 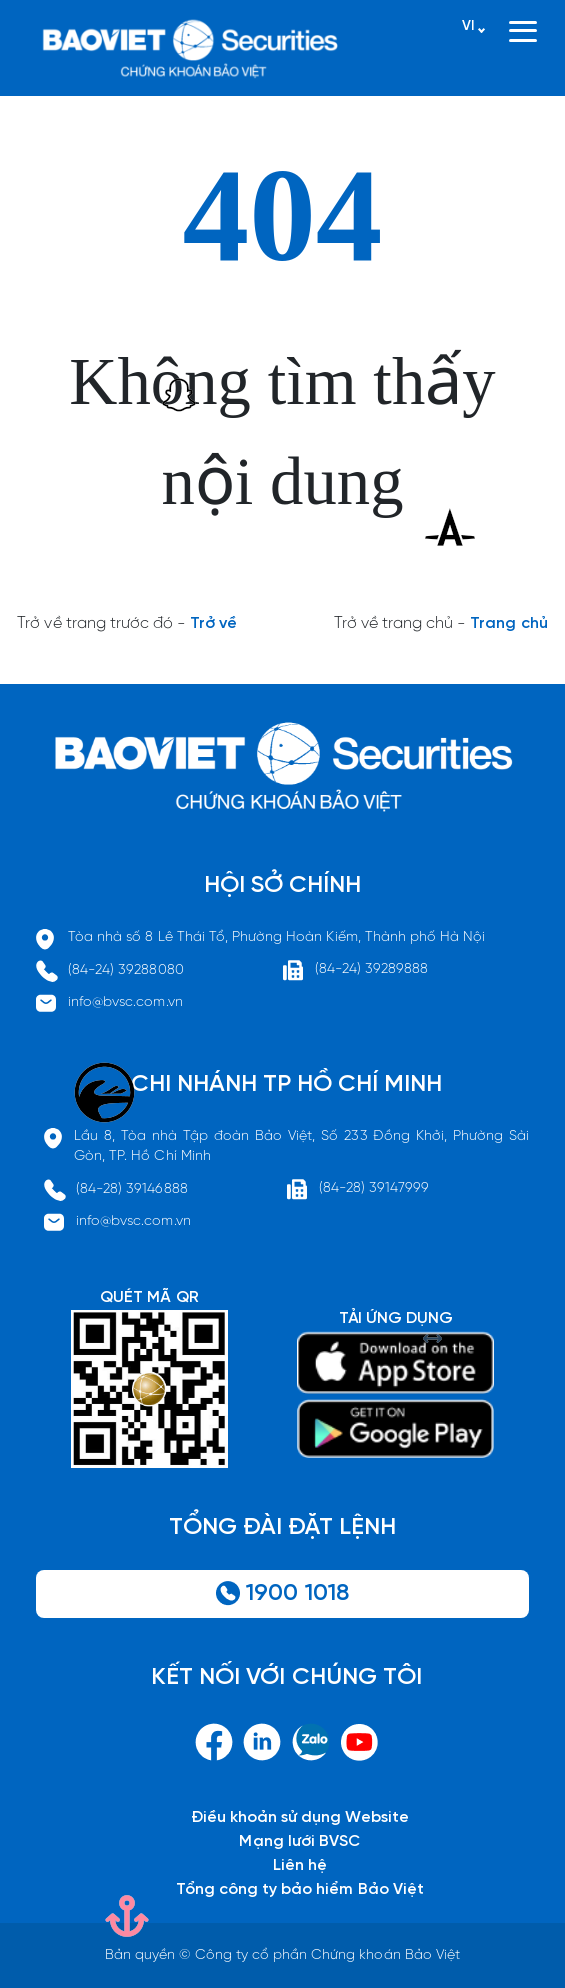 What do you see at coordinates (432, 1338) in the screenshot?
I see `adjust width or resize horizontally` at bounding box center [432, 1338].